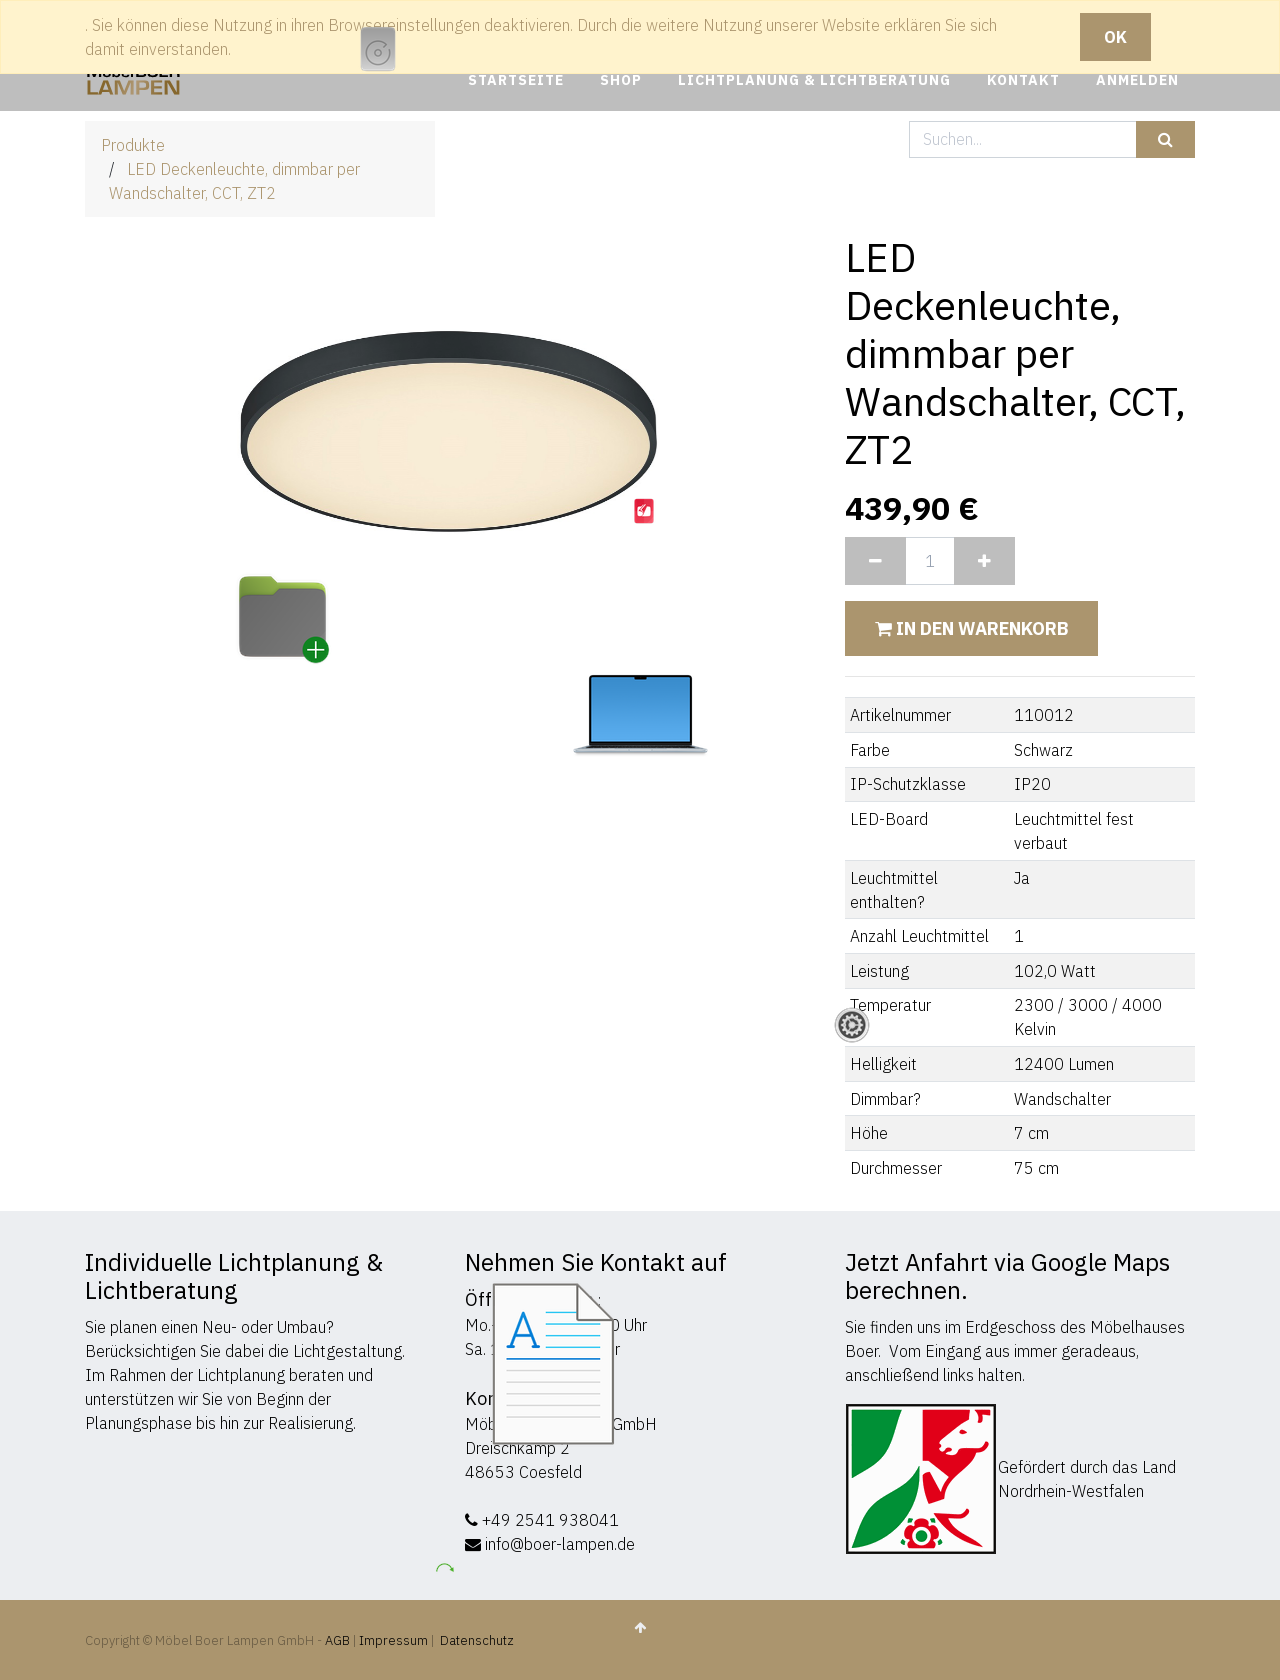  What do you see at coordinates (378, 49) in the screenshot?
I see `access hard drive storage` at bounding box center [378, 49].